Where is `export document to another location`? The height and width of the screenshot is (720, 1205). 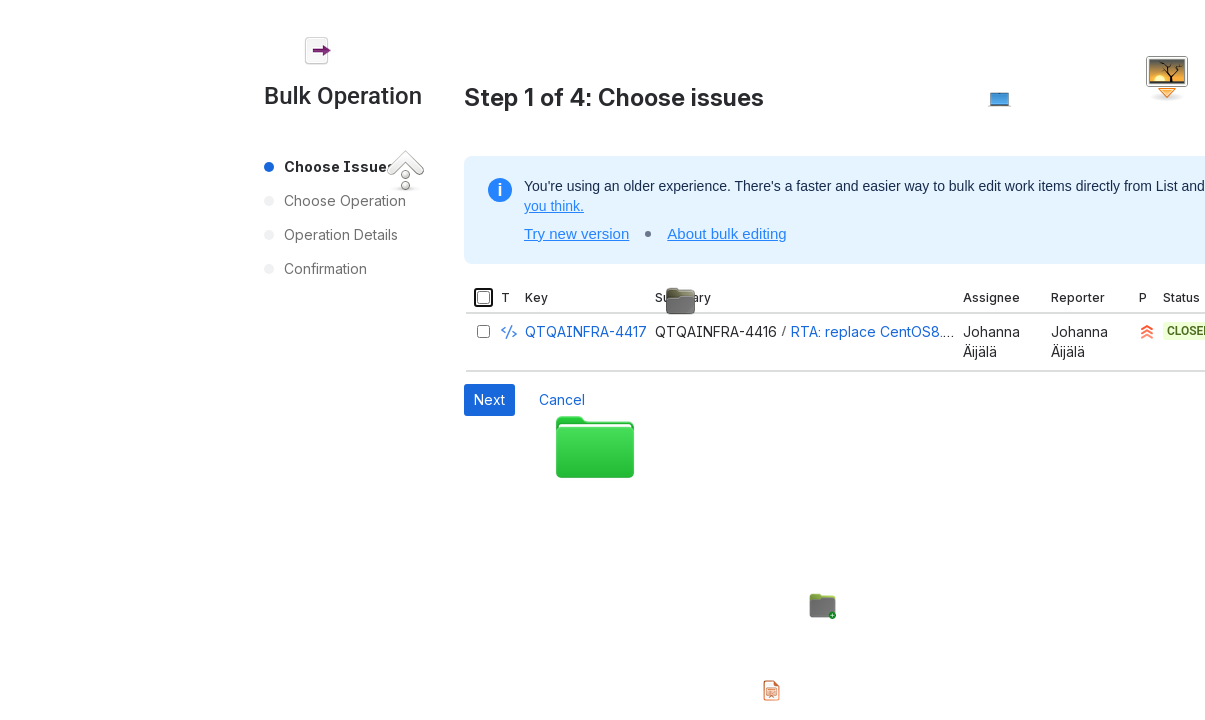 export document to another location is located at coordinates (316, 50).